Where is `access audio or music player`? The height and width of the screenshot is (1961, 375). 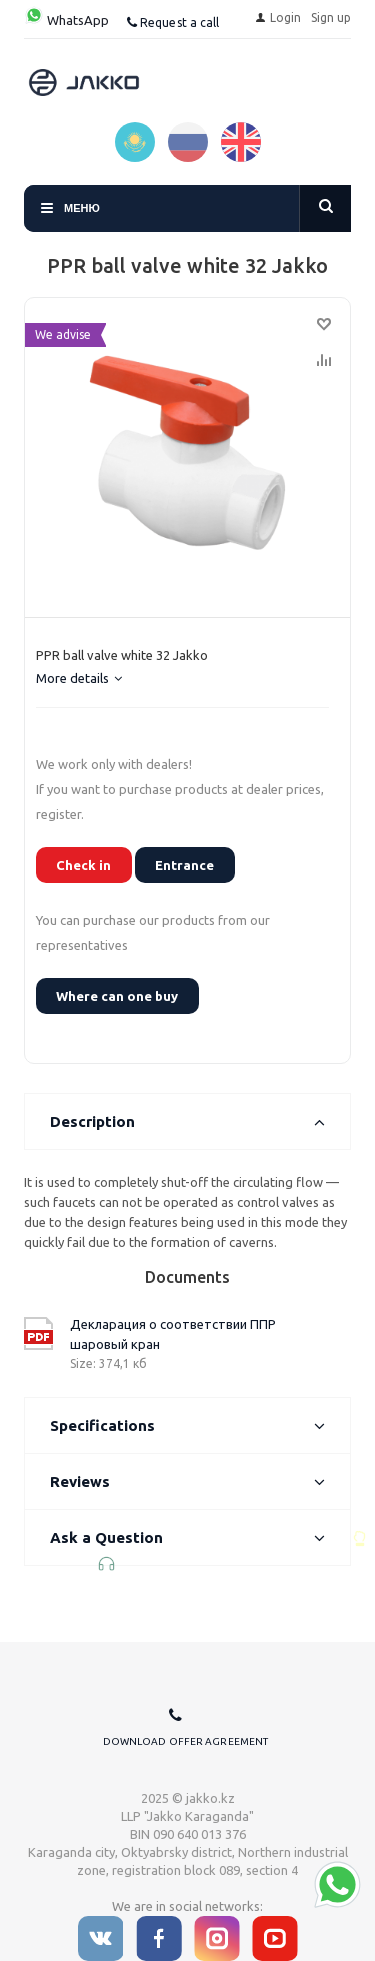 access audio or music player is located at coordinates (106, 1564).